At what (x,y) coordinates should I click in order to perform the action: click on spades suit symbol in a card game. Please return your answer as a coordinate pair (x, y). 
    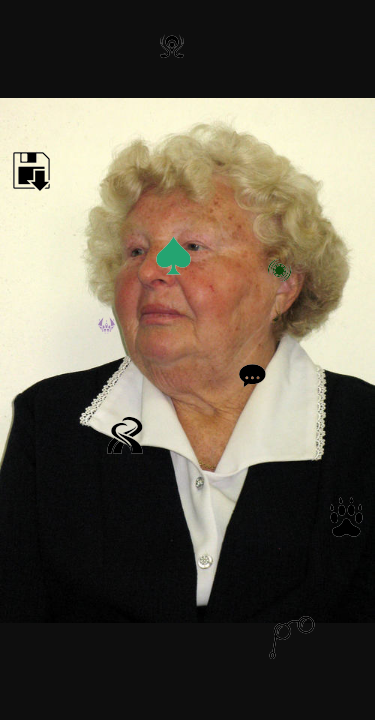
    Looking at the image, I should click on (173, 255).